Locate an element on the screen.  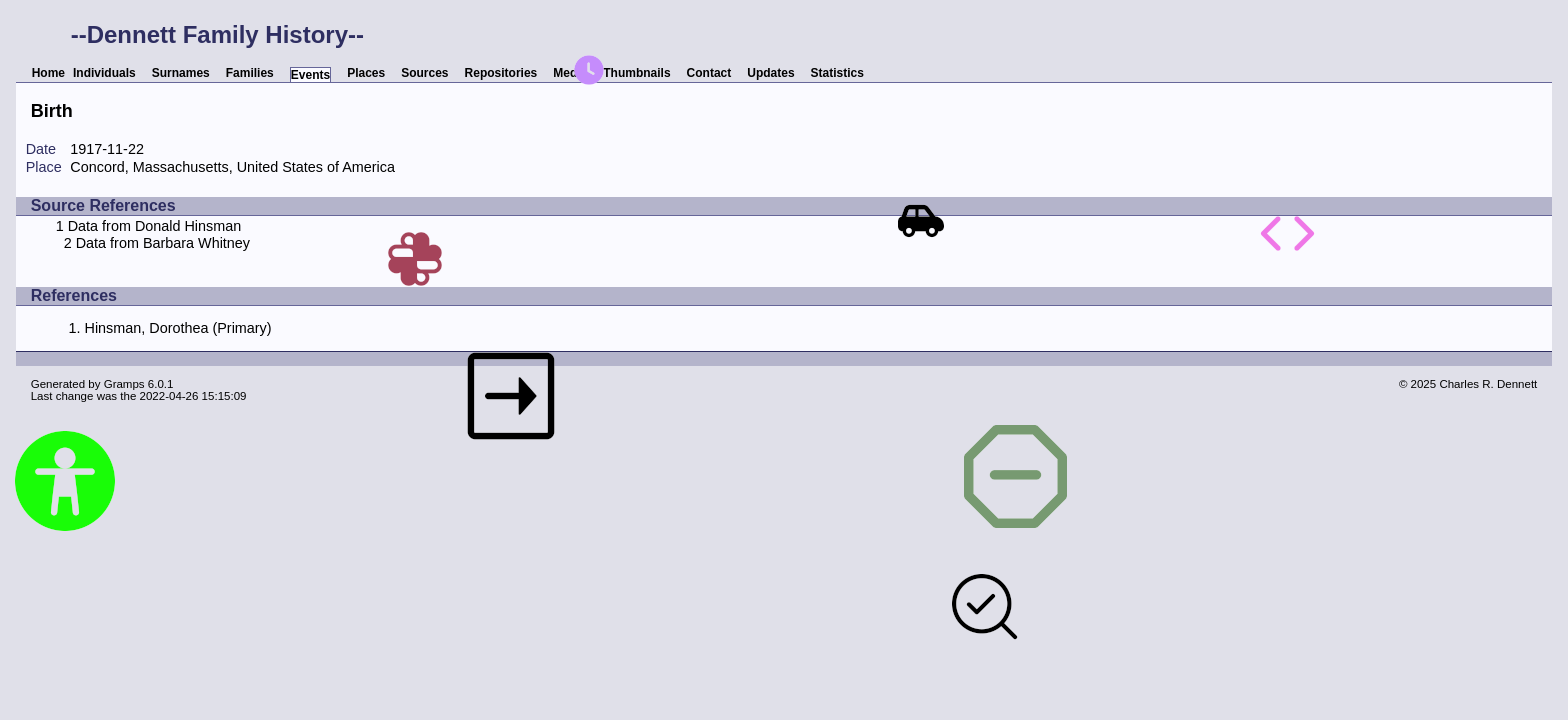
view source code is located at coordinates (1287, 233).